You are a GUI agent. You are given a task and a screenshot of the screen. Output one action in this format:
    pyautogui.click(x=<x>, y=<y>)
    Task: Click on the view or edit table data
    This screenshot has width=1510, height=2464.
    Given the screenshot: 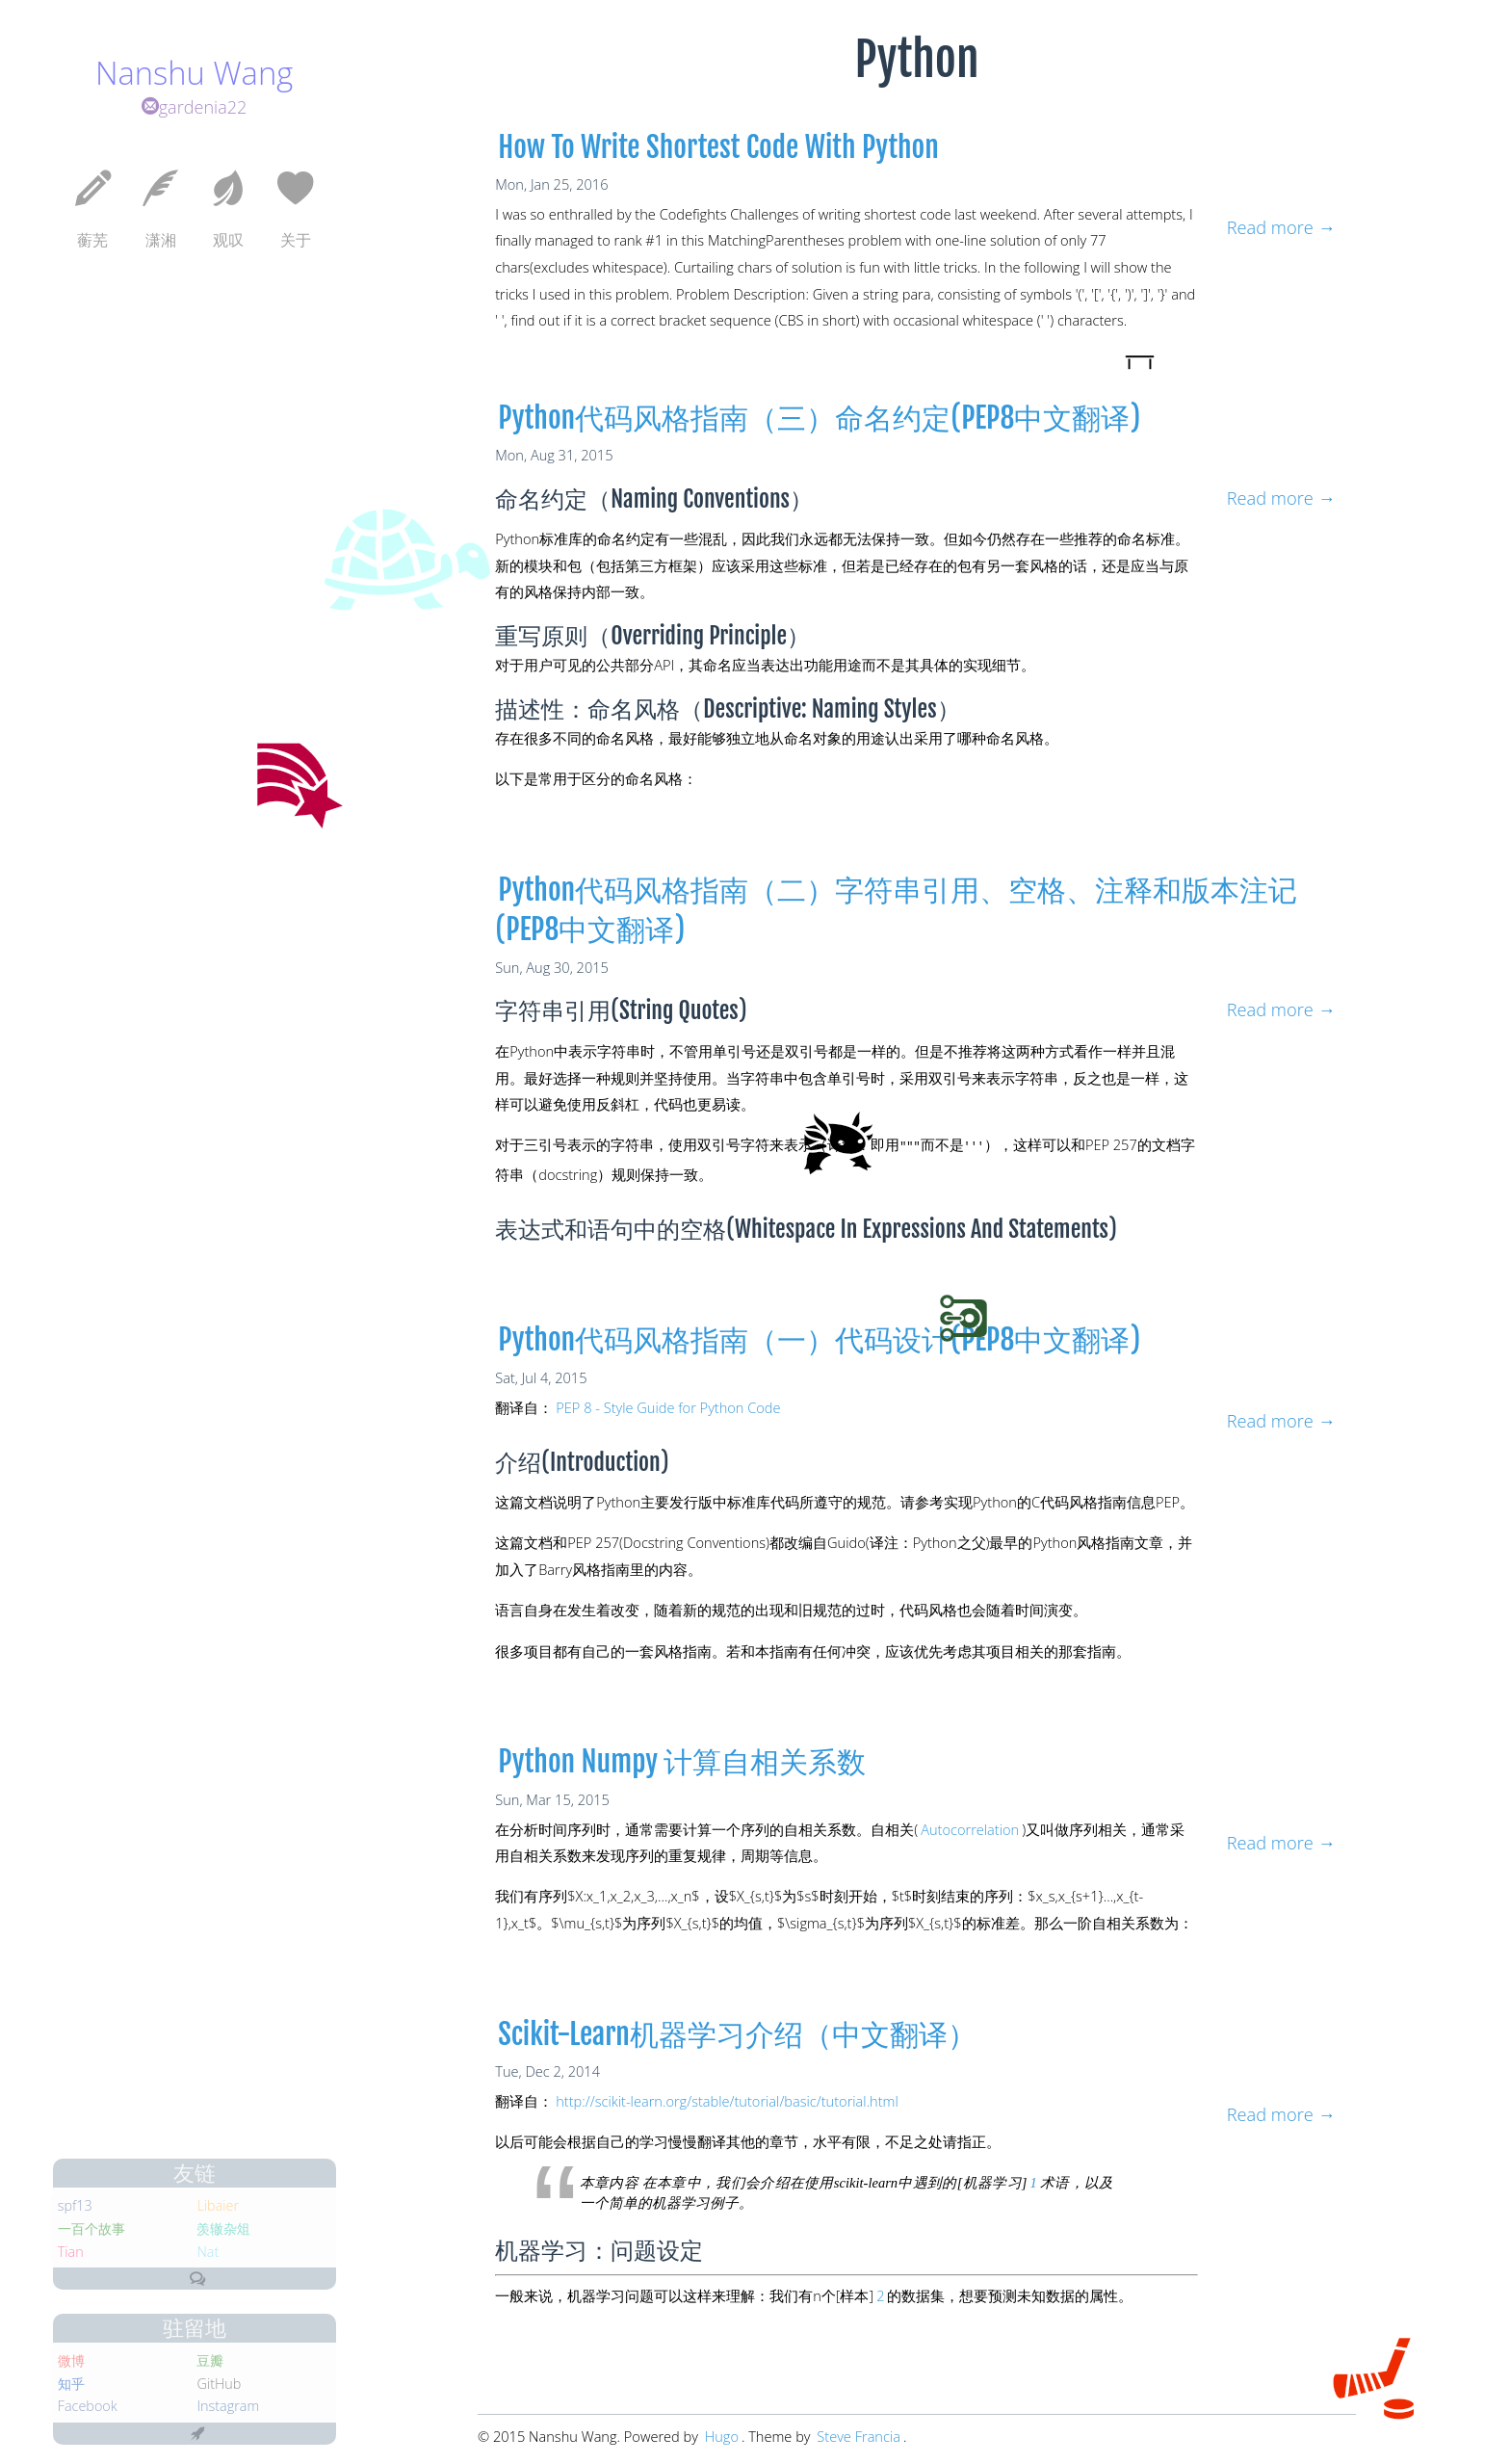 What is the action you would take?
    pyautogui.click(x=1139, y=354)
    